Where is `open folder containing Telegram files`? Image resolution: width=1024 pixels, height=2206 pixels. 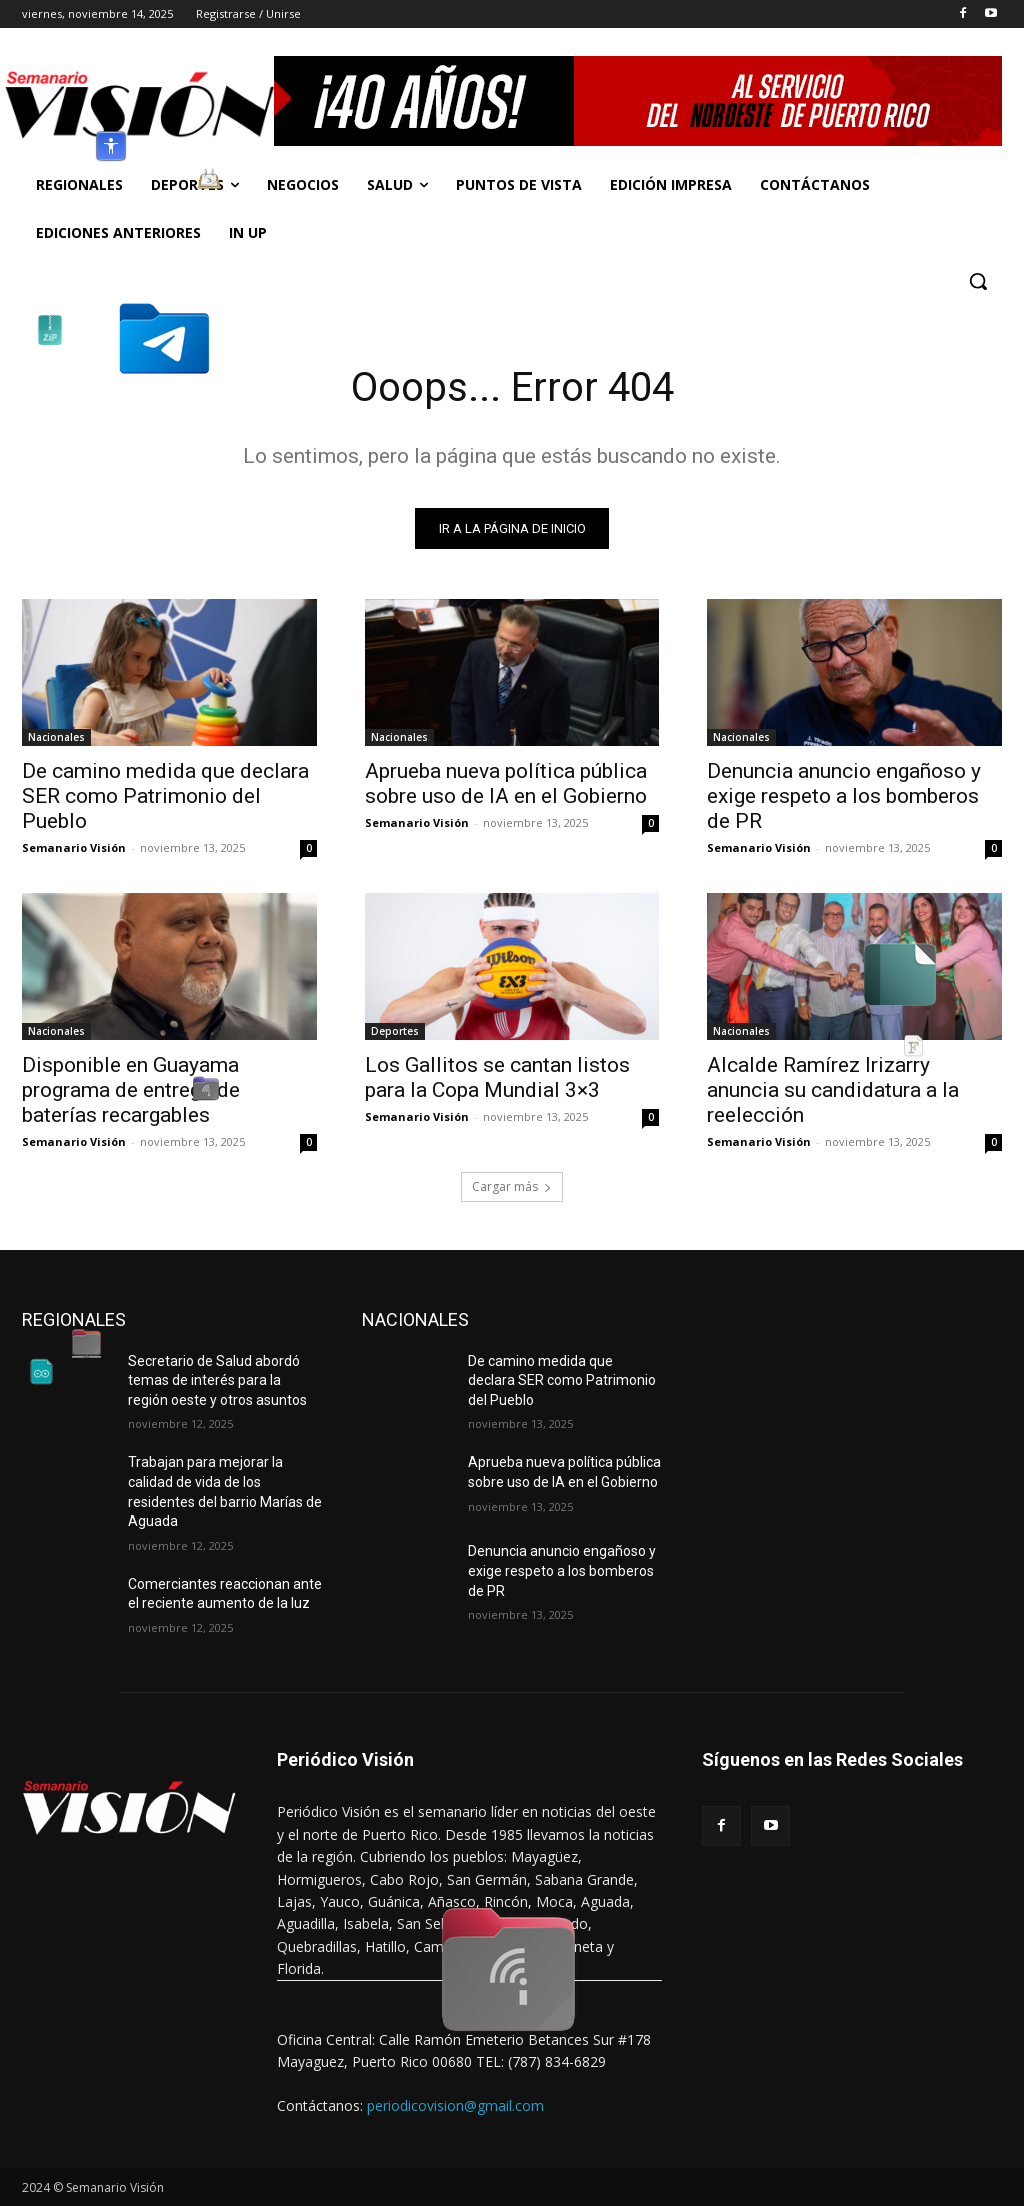 open folder containing Telegram files is located at coordinates (164, 341).